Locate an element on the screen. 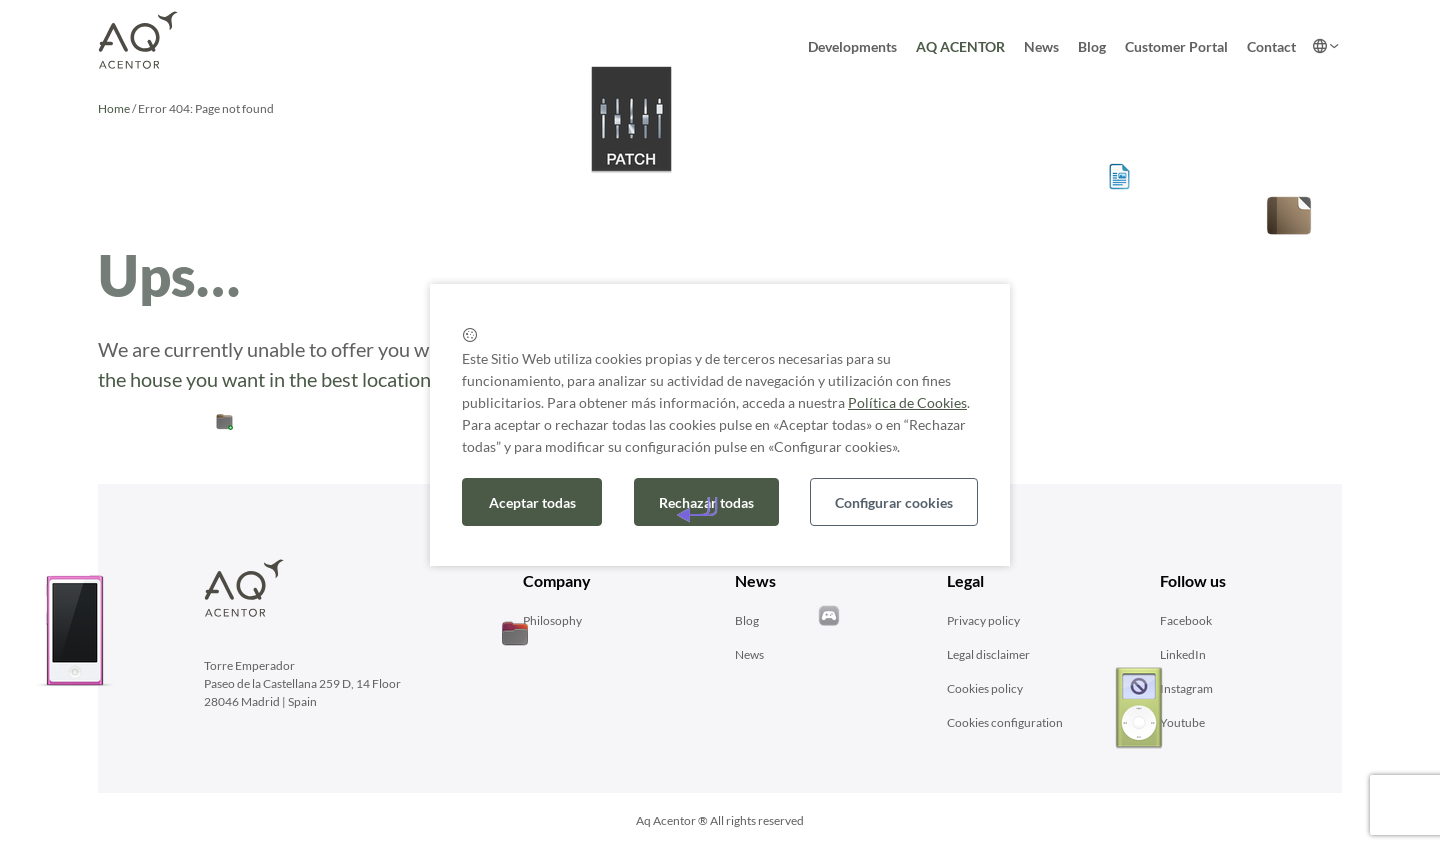 The width and height of the screenshot is (1440, 849). reply to all recipients of an email is located at coordinates (696, 506).